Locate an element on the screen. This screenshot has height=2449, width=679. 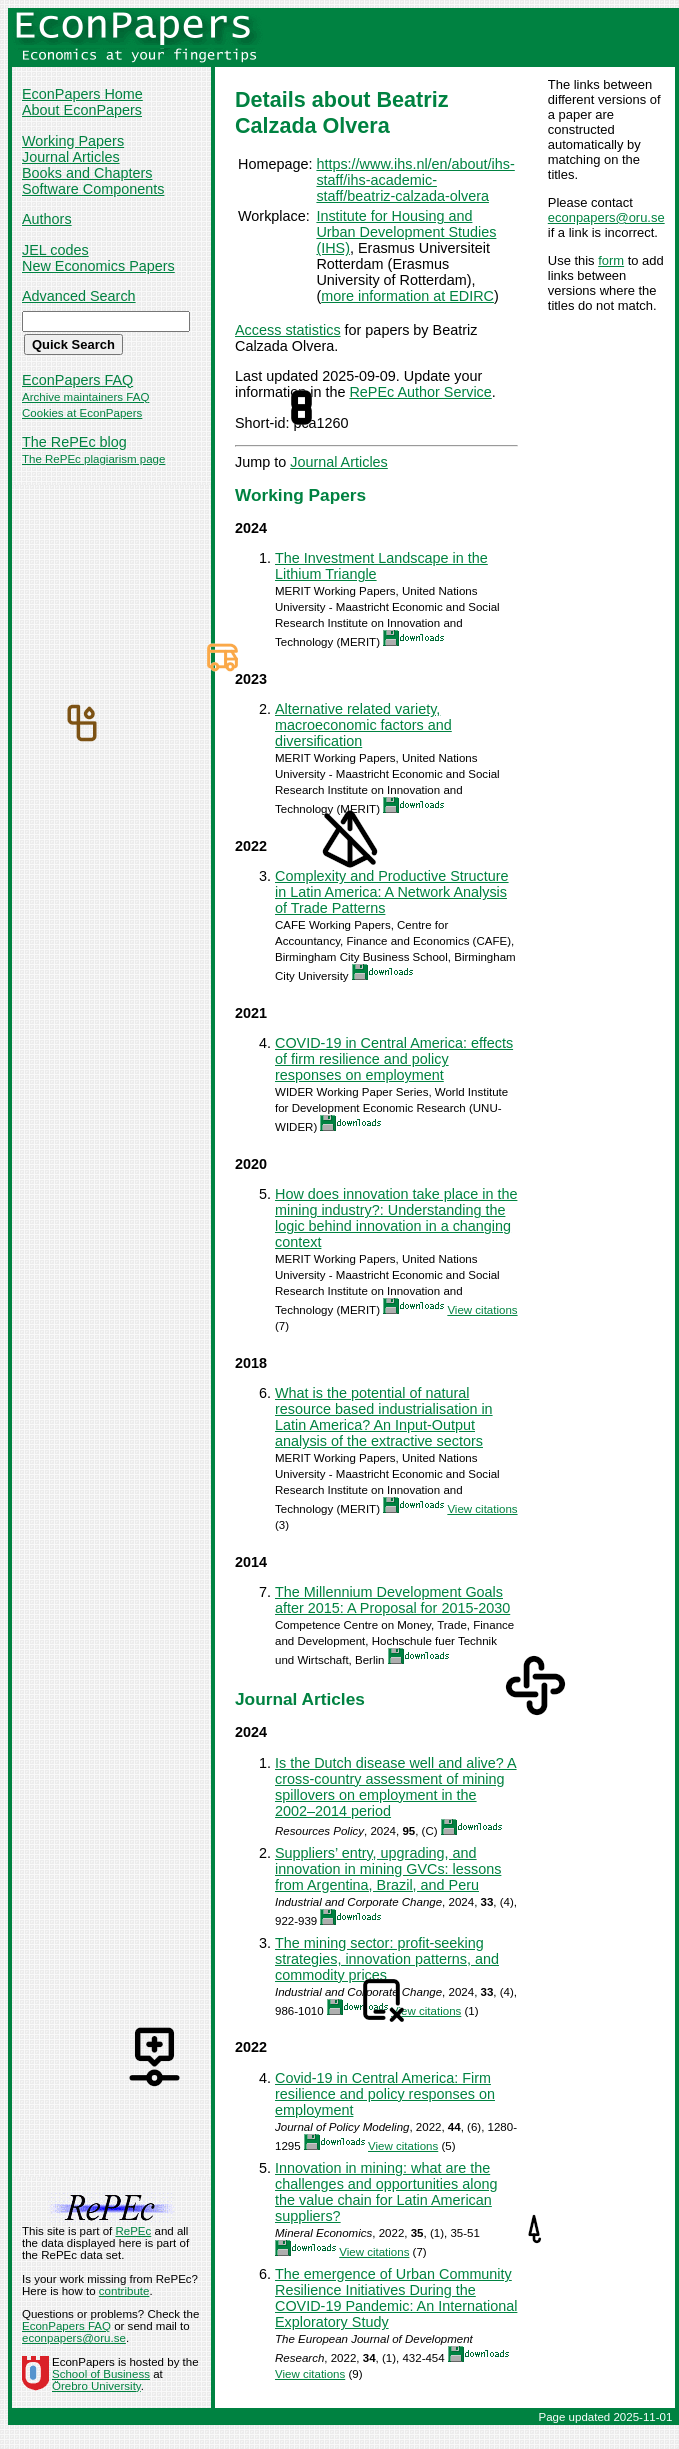
ignite or activate a feature is located at coordinates (82, 723).